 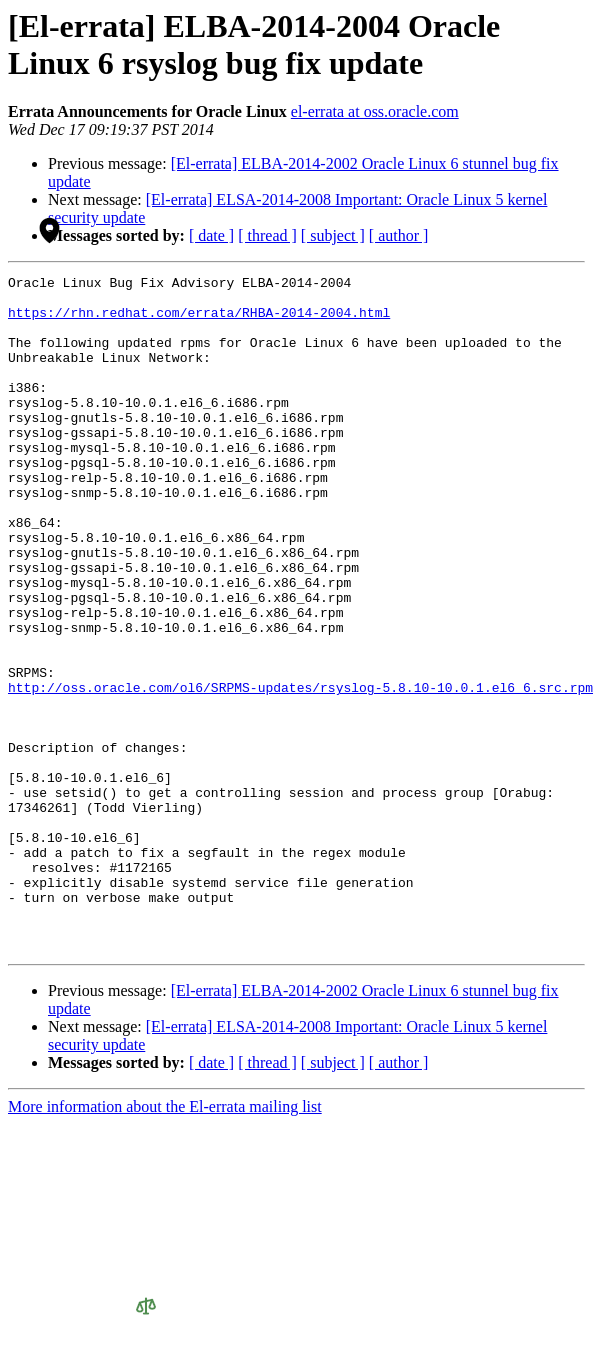 I want to click on access legal terms or policies, so click(x=146, y=1306).